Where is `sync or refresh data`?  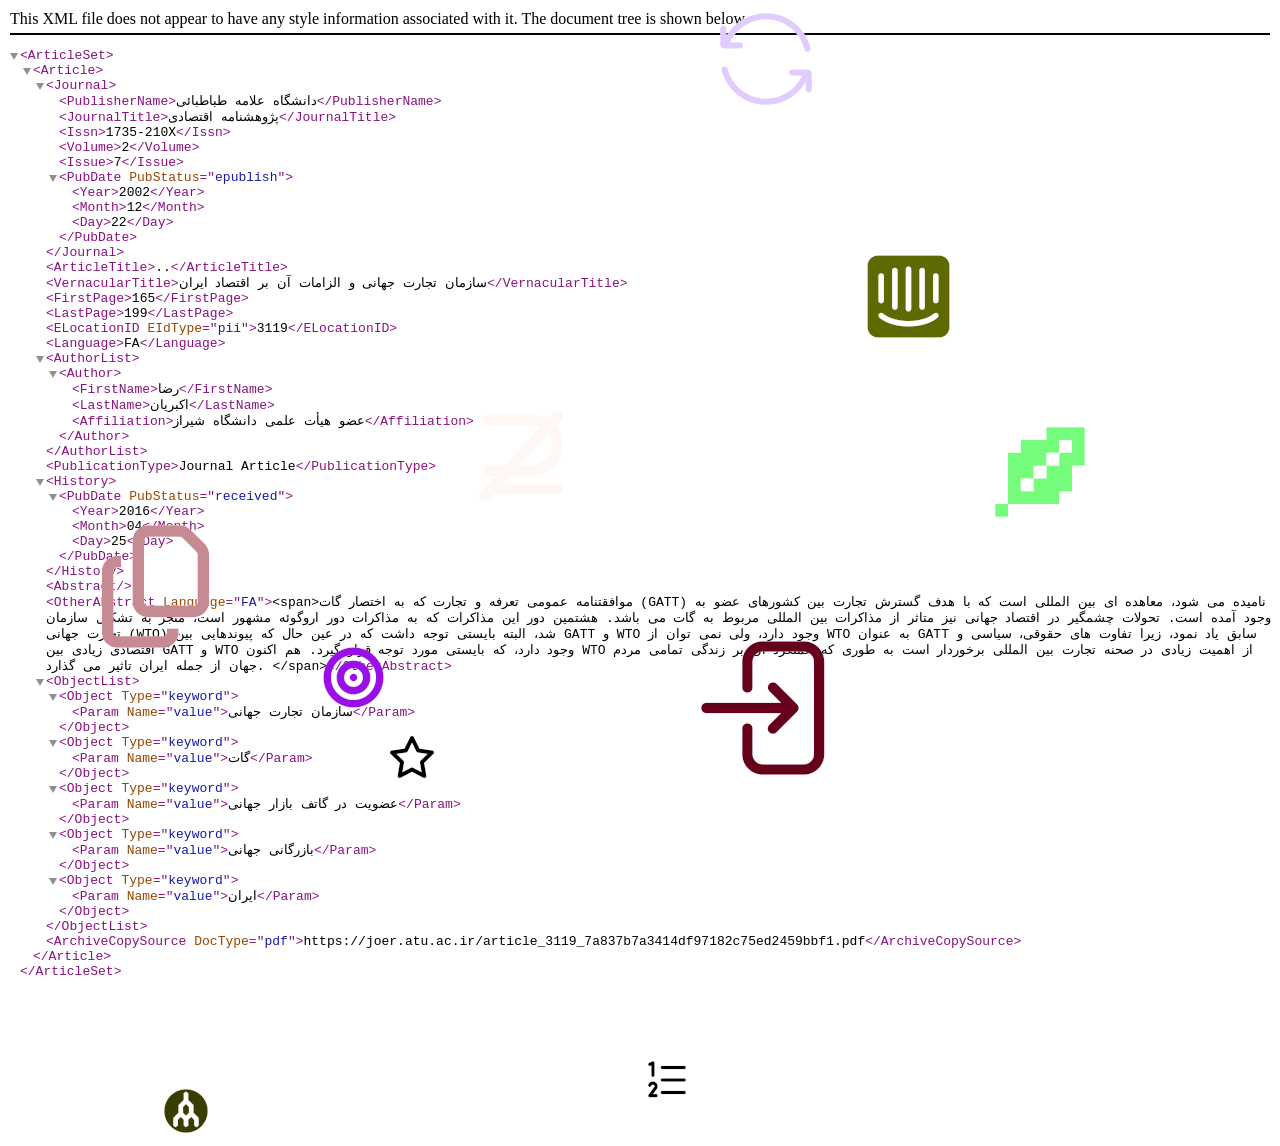 sync or refresh data is located at coordinates (766, 59).